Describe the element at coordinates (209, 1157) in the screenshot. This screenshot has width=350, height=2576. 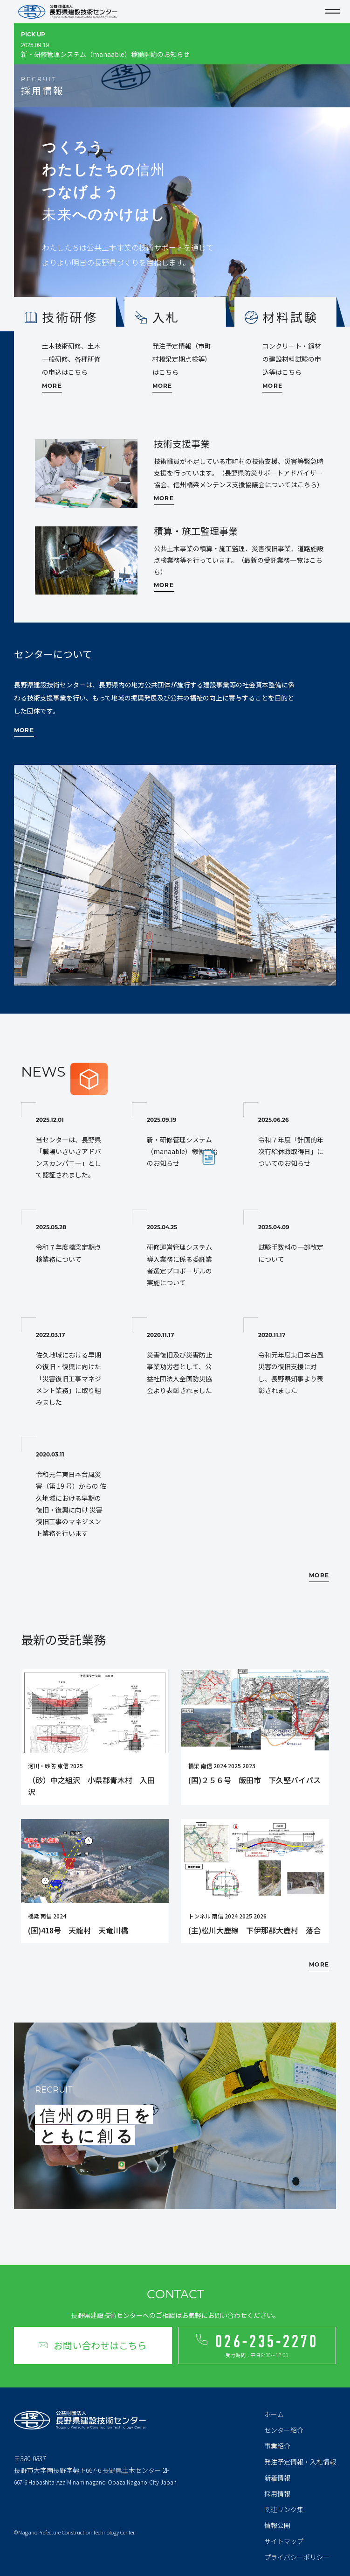
I see `open a libreoffice writer document` at that location.